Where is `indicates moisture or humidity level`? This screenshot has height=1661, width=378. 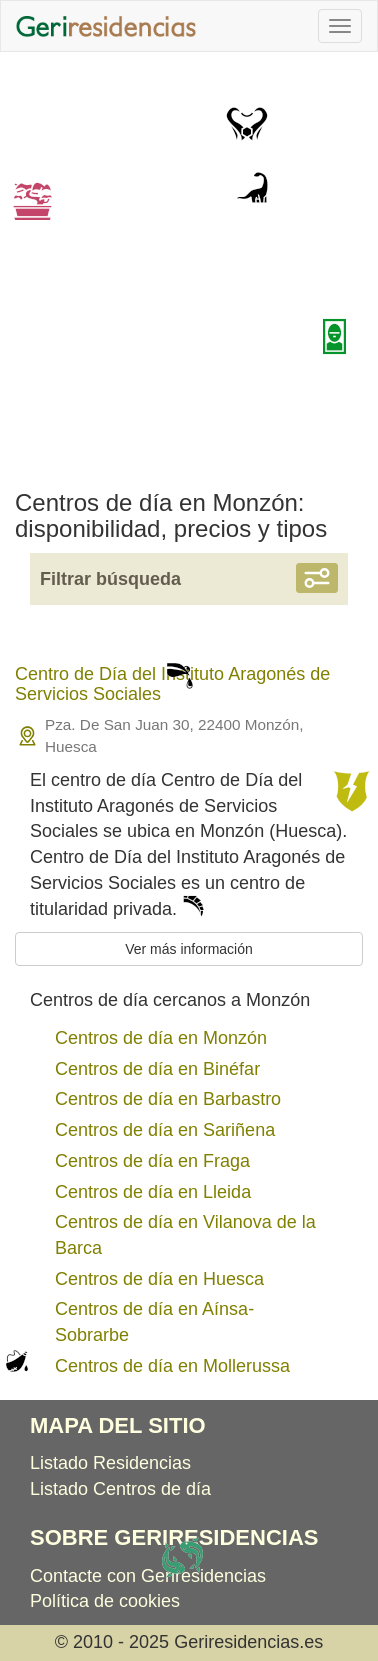
indicates moisture or humidity level is located at coordinates (180, 676).